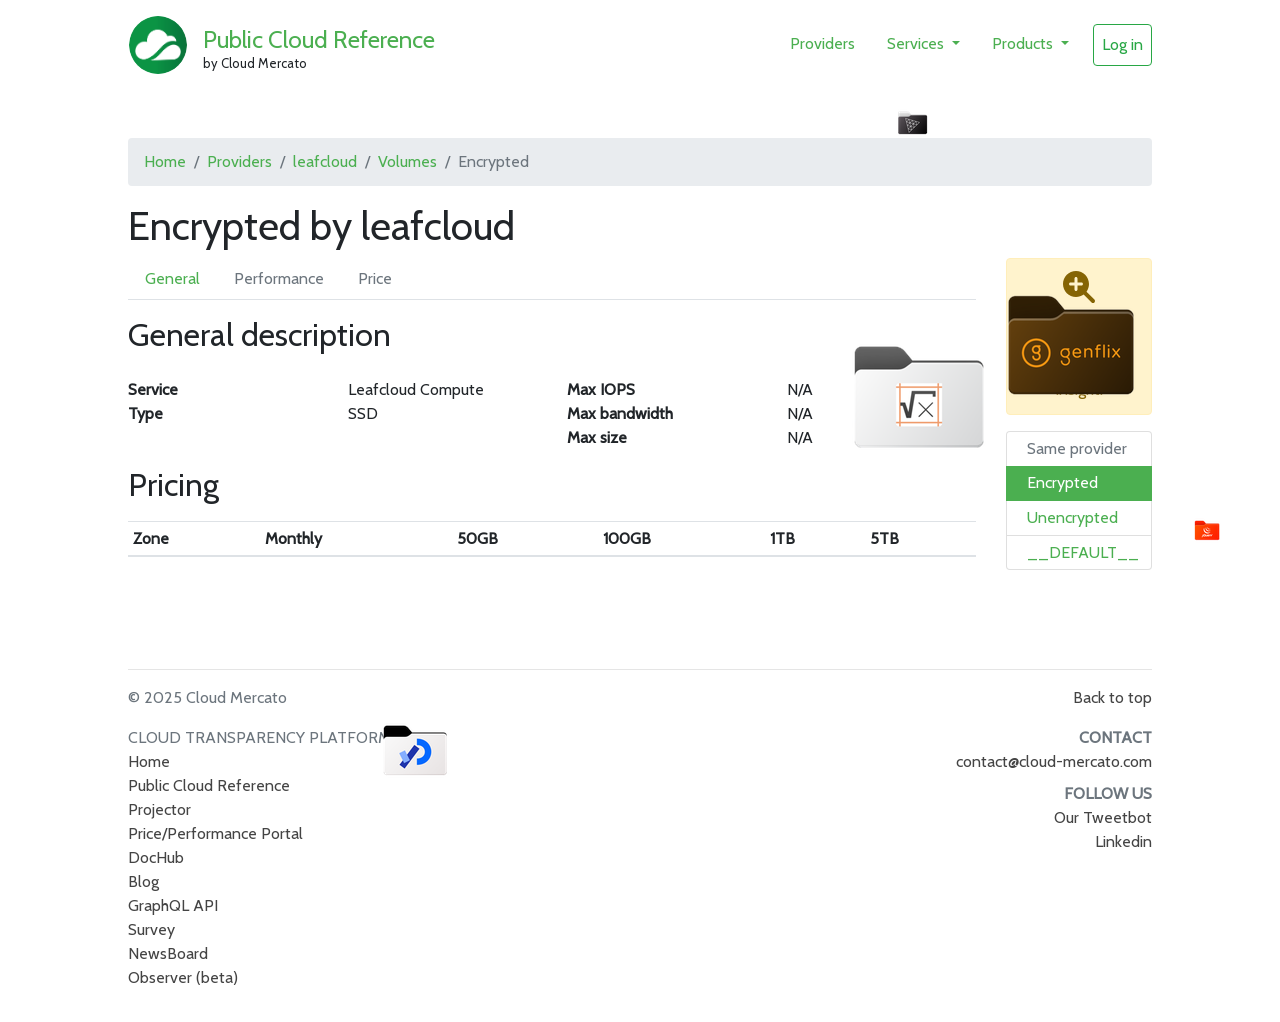 This screenshot has height=1022, width=1280. I want to click on open genflix media folder, so click(1070, 348).